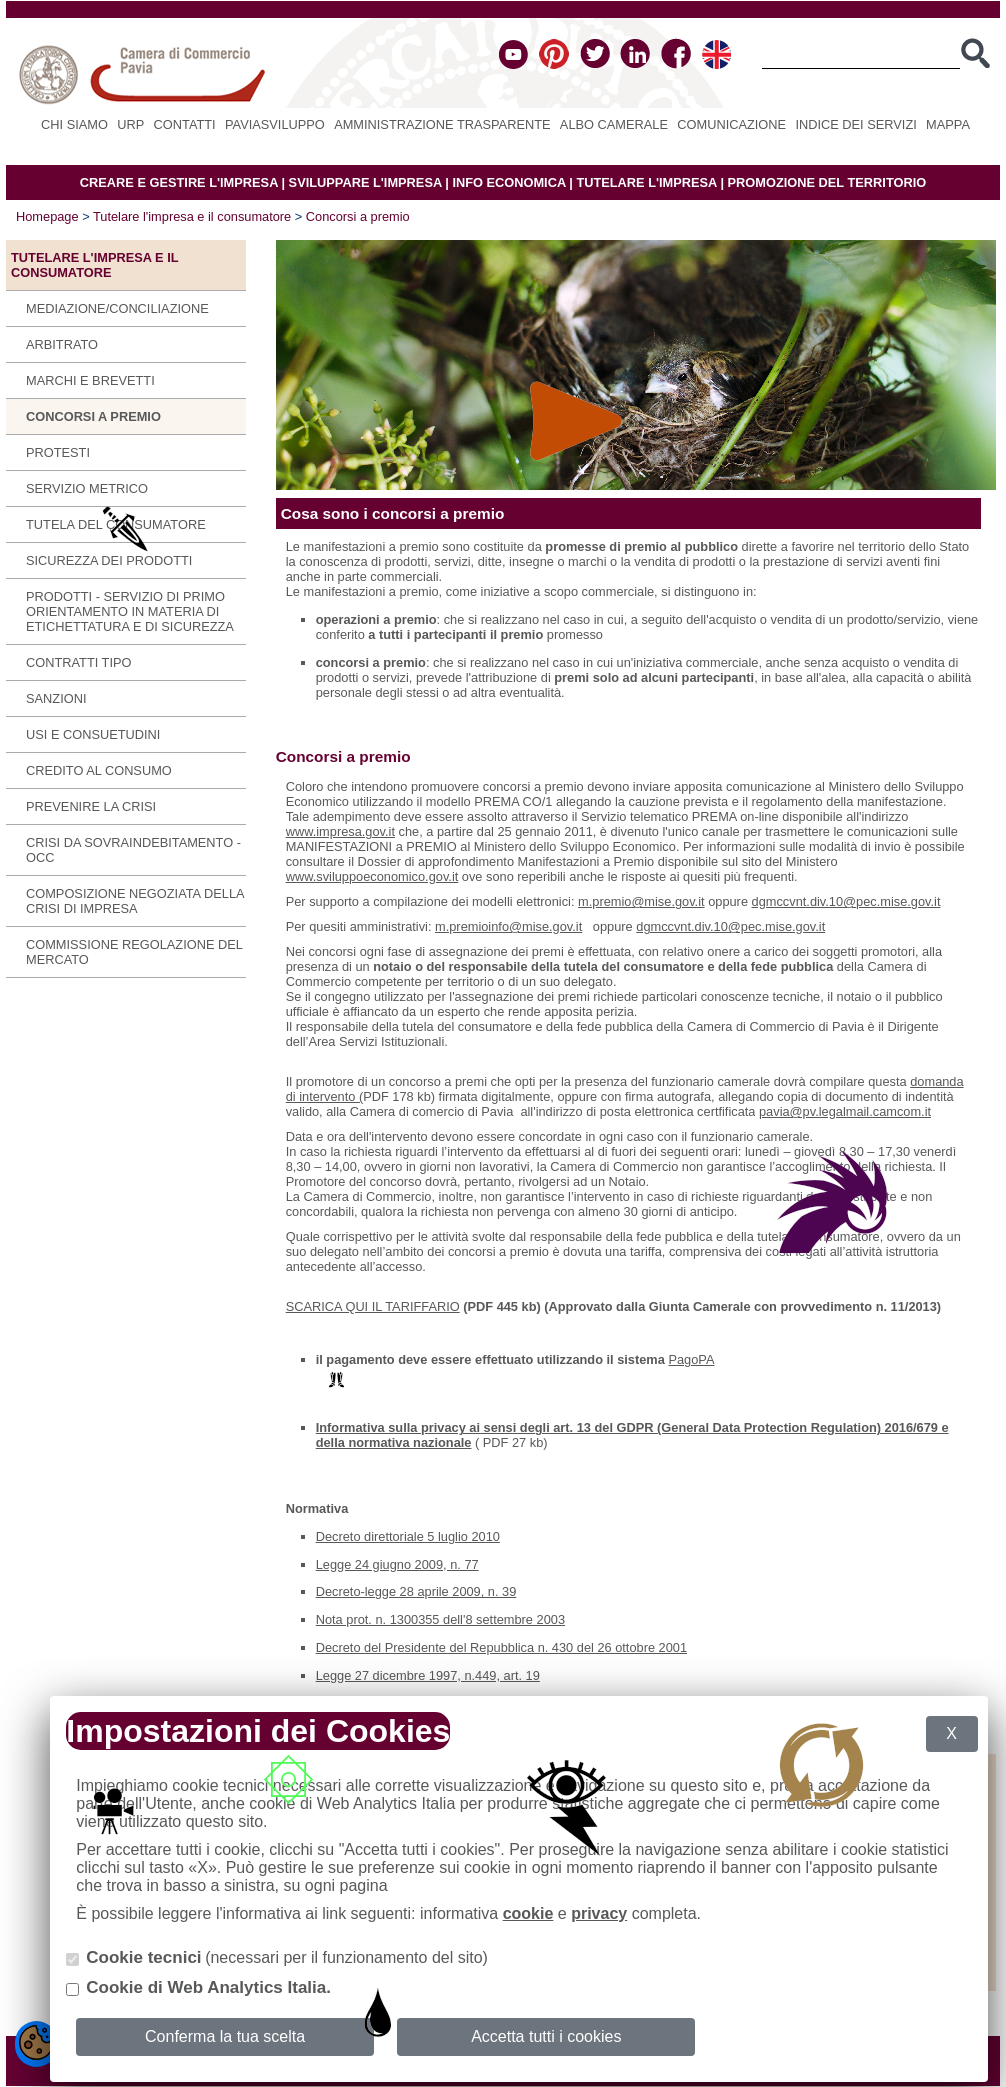 The height and width of the screenshot is (2087, 1006). I want to click on access video or movie content, so click(113, 1809).